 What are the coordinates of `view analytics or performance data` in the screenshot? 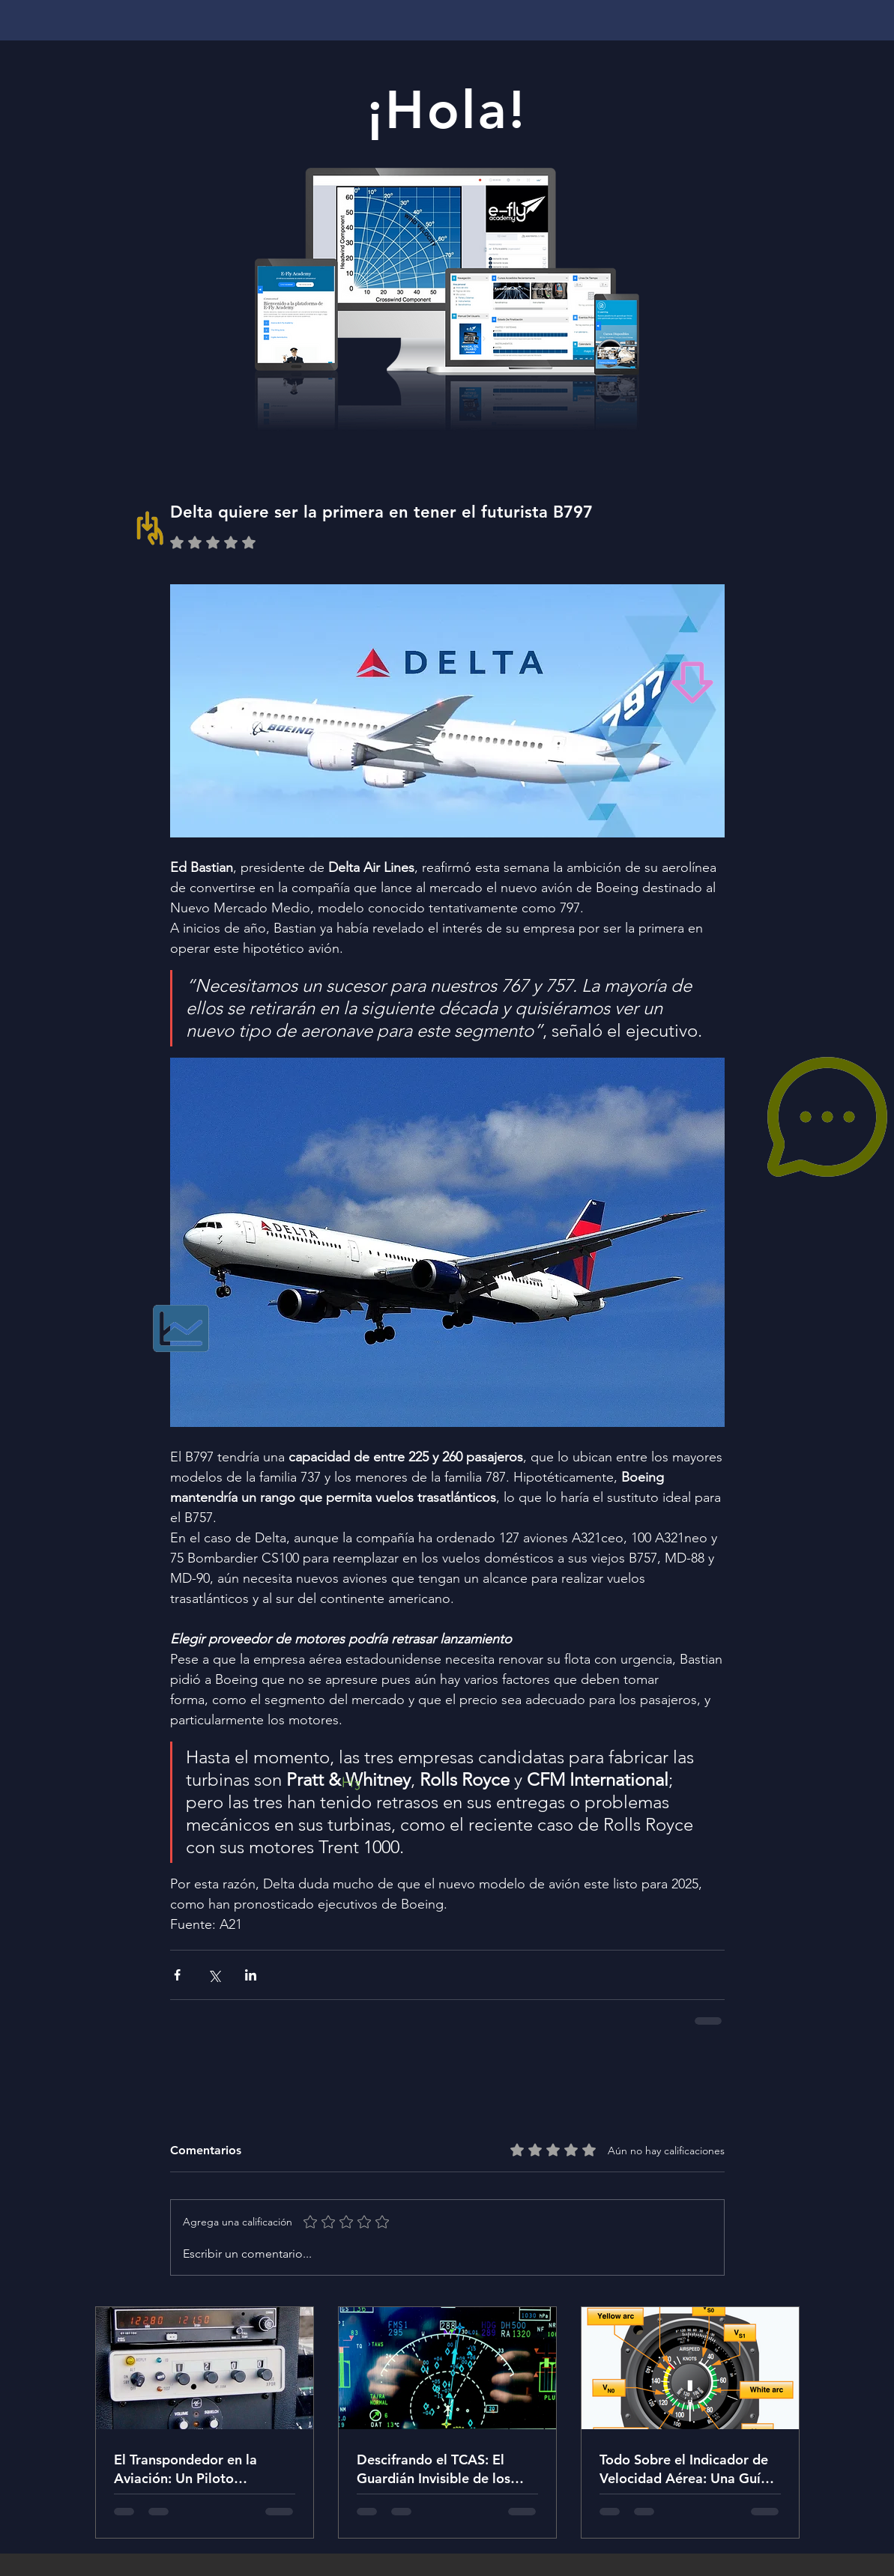 It's located at (181, 1328).